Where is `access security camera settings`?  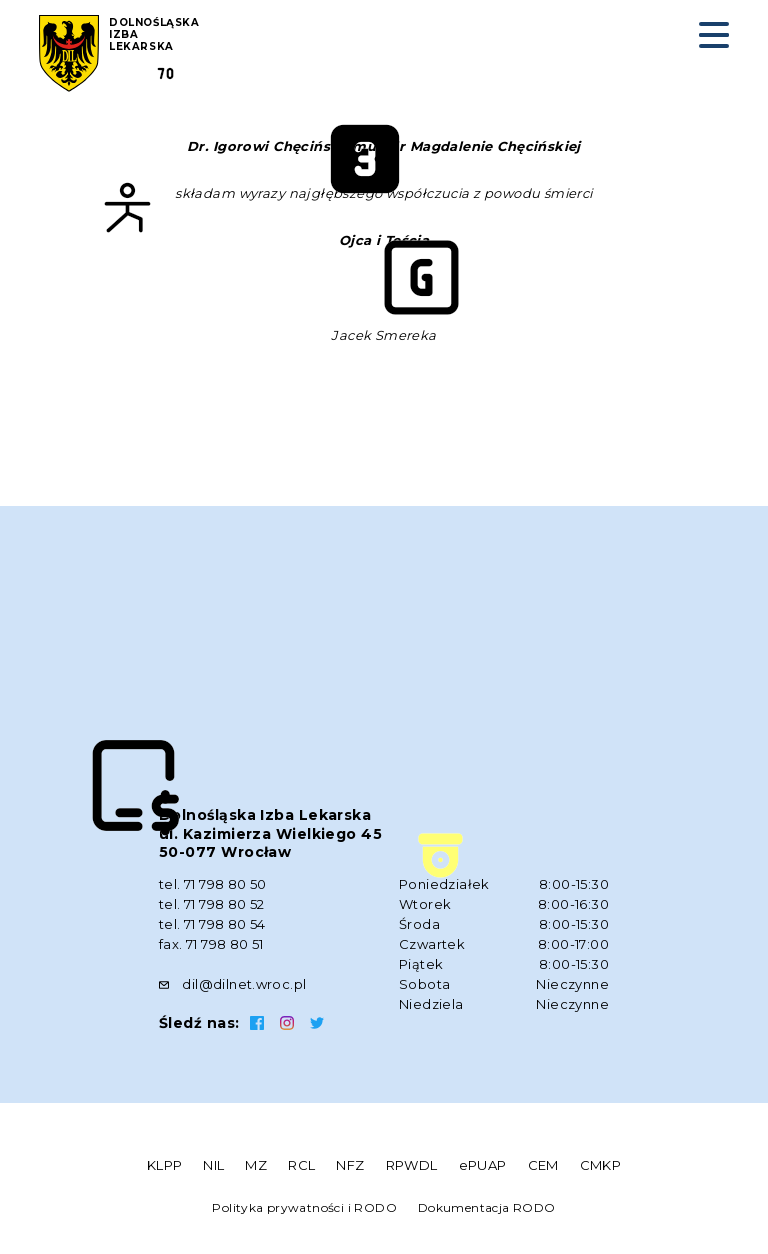 access security camera settings is located at coordinates (440, 855).